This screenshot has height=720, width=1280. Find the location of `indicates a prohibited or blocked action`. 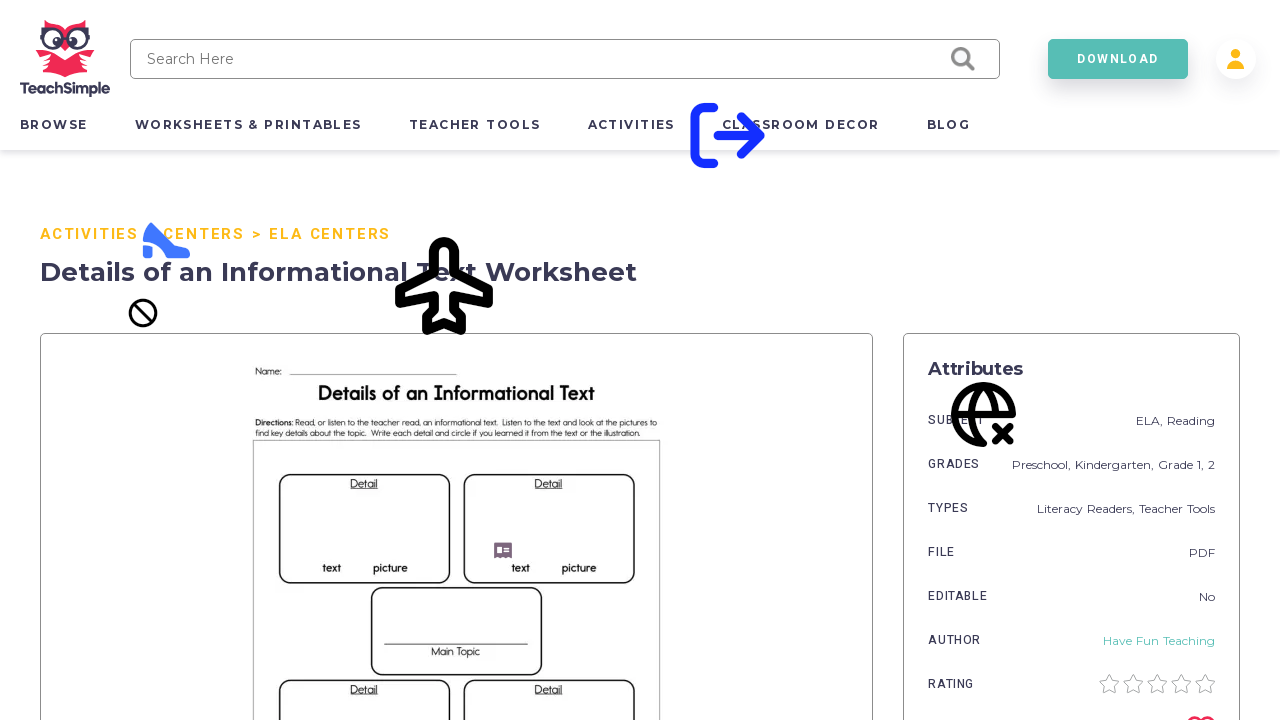

indicates a prohibited or blocked action is located at coordinates (143, 313).